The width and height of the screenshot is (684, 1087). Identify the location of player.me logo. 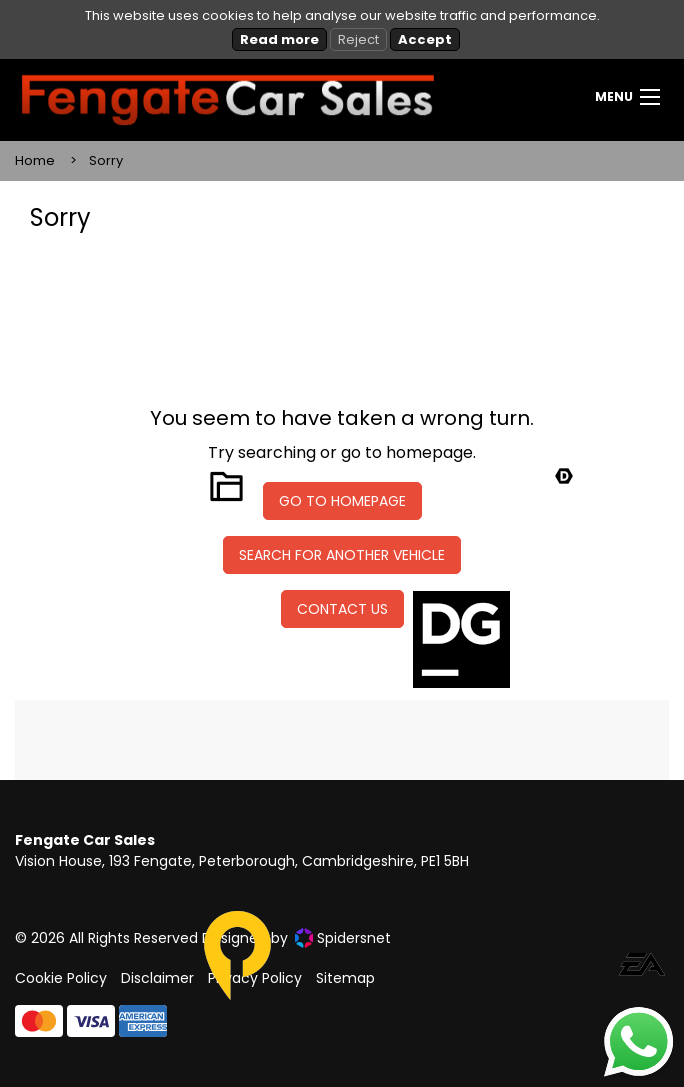
(237, 955).